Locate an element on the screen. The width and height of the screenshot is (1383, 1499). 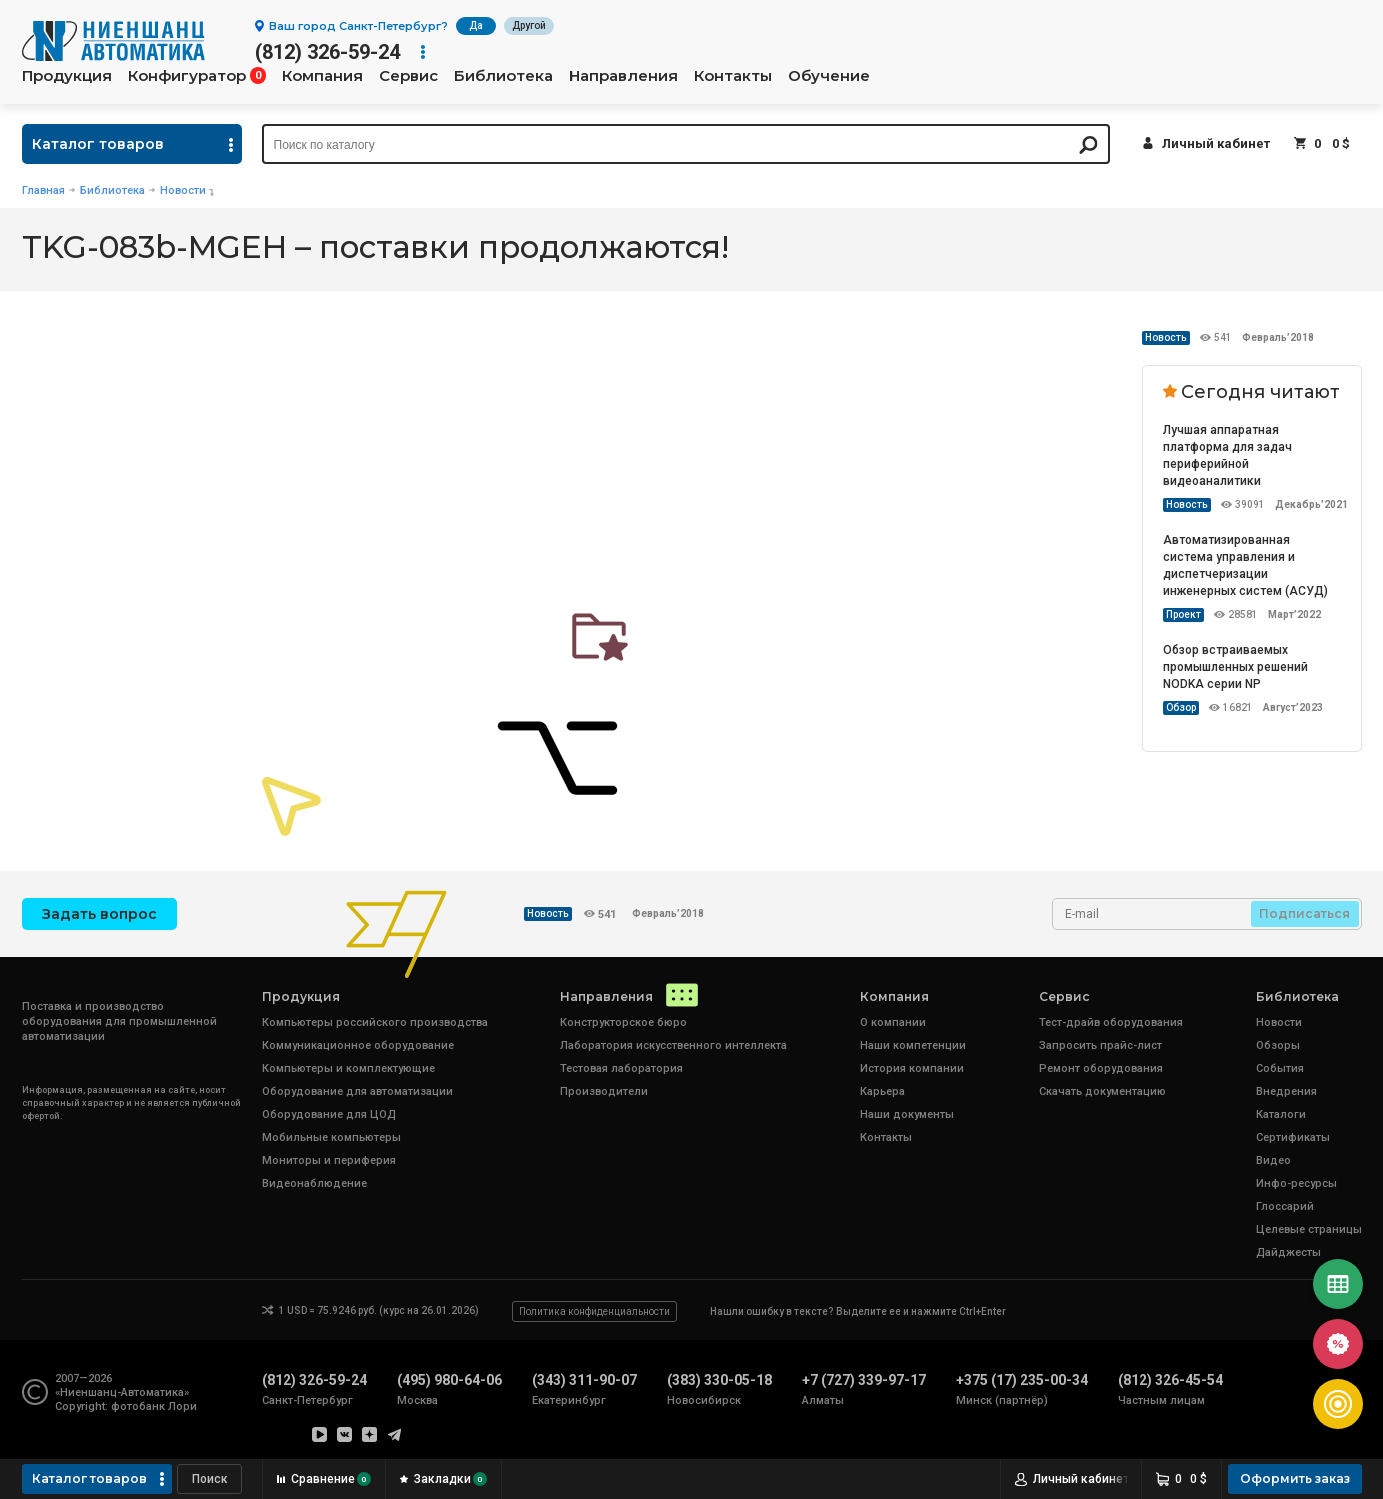
access your starred or favorite files is located at coordinates (599, 636).